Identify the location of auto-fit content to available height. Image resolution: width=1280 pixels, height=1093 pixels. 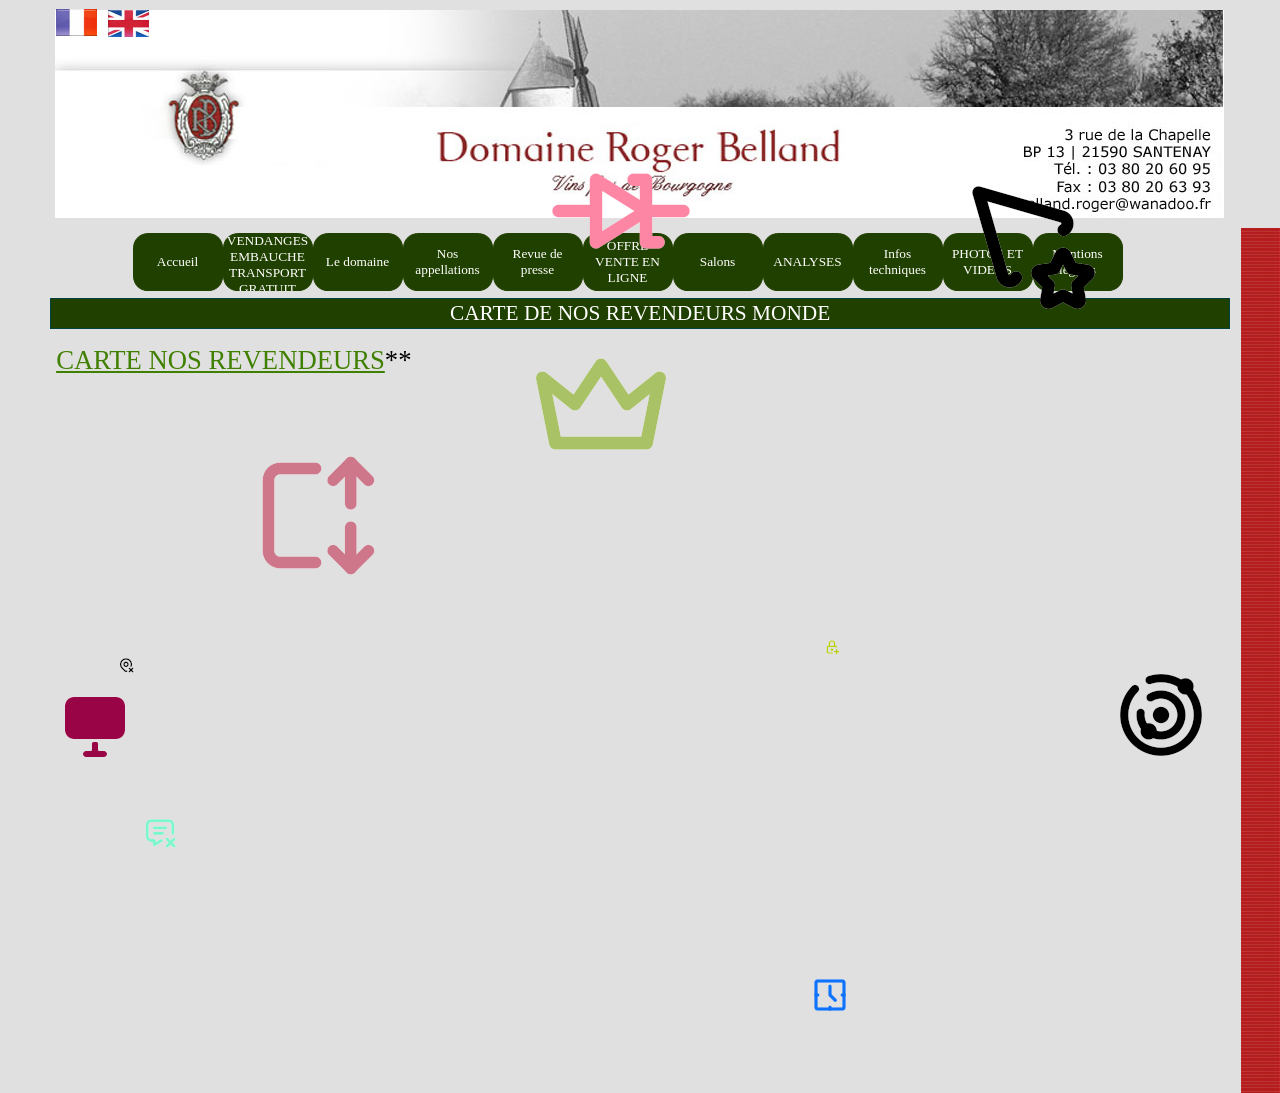
(315, 515).